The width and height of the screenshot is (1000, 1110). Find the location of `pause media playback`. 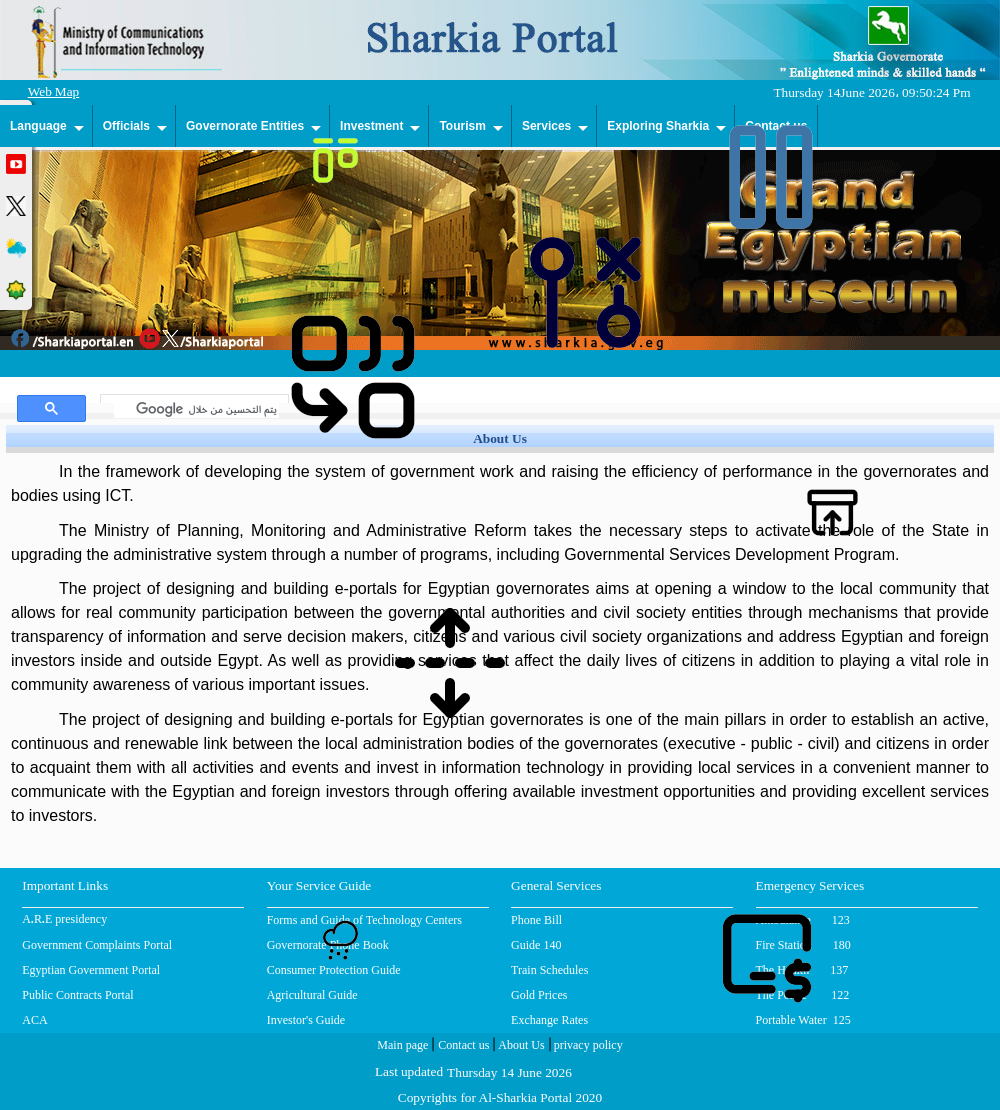

pause media playback is located at coordinates (771, 177).